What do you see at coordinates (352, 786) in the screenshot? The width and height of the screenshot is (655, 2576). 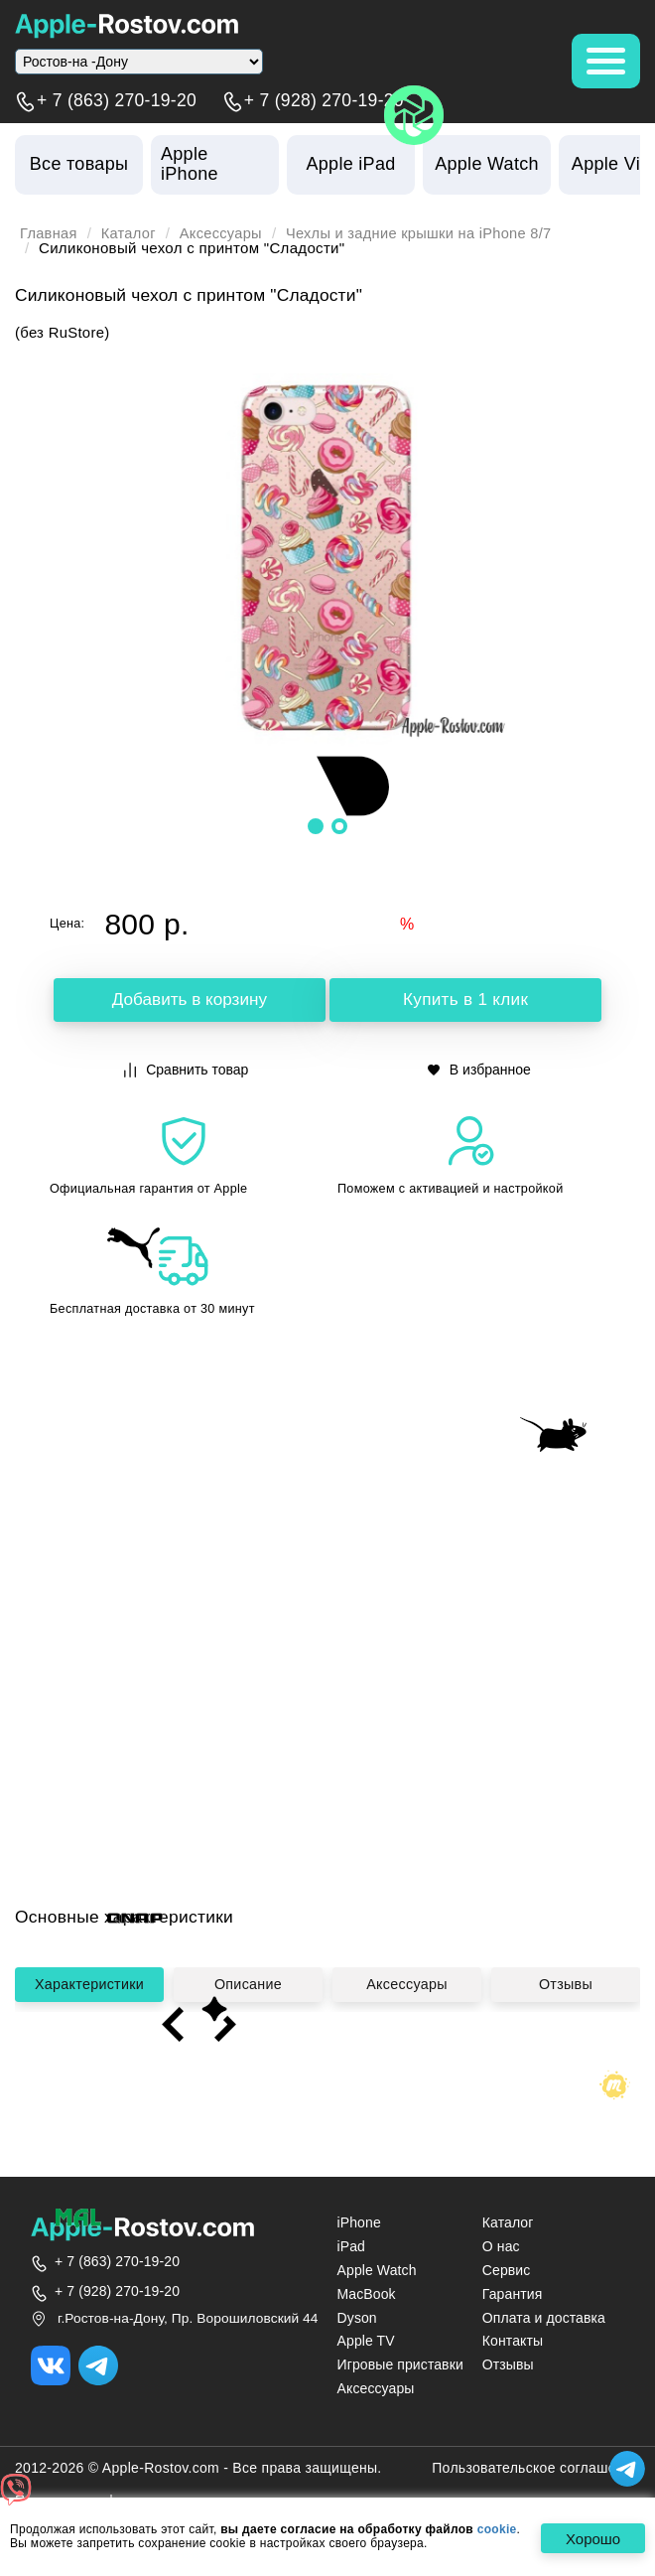 I see `open netdata monitoring dashboard` at bounding box center [352, 786].